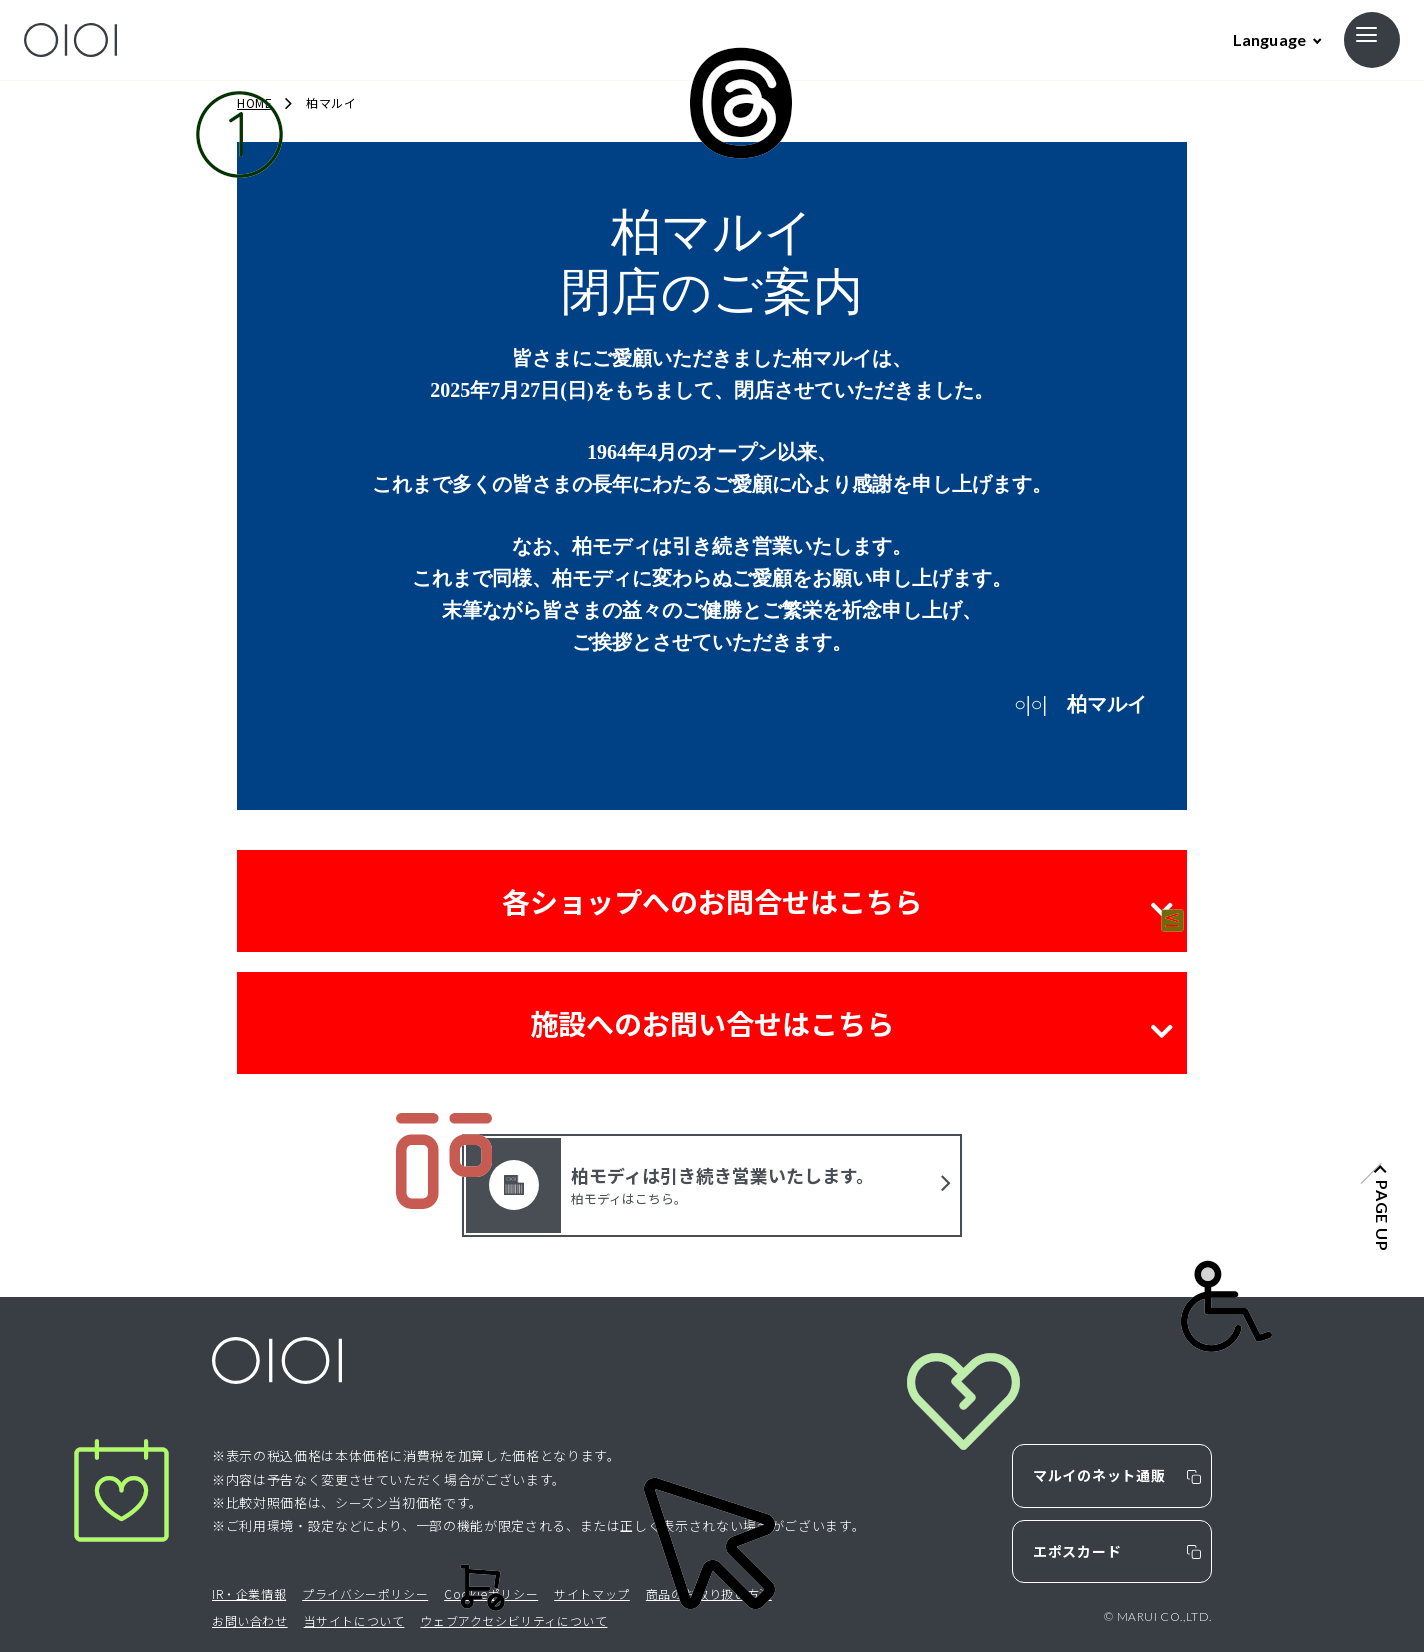  What do you see at coordinates (1218, 1308) in the screenshot?
I see `indicates wheelchair accessibility available` at bounding box center [1218, 1308].